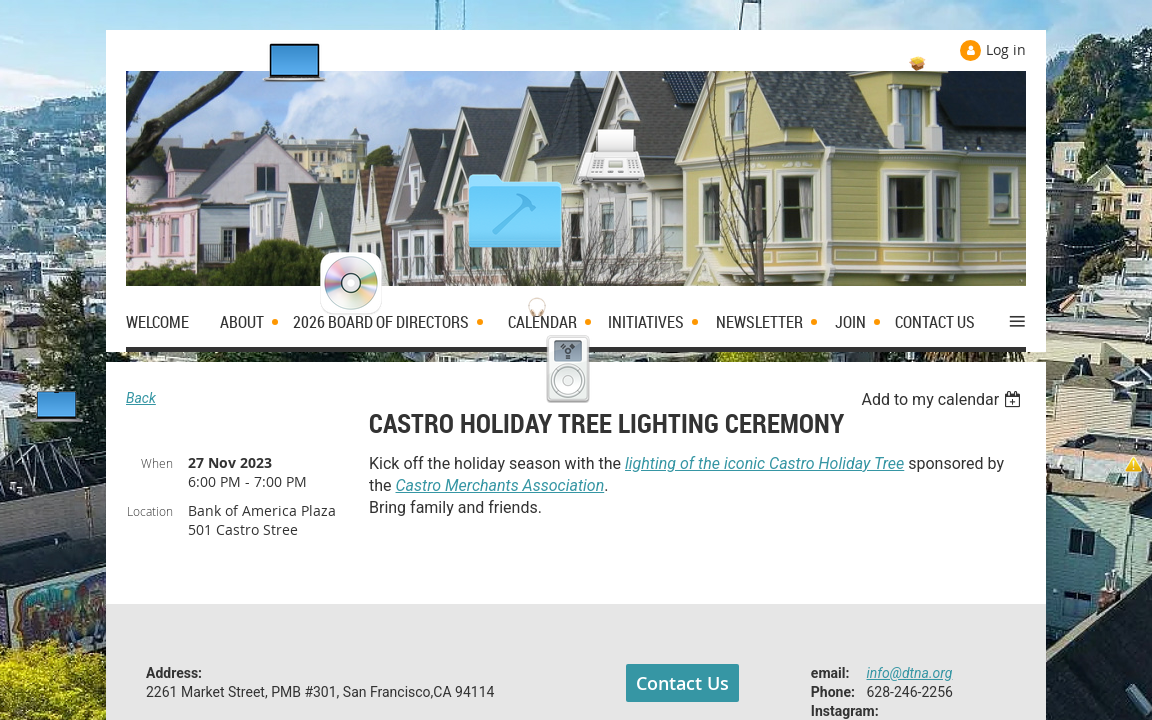 The image size is (1152, 720). I want to click on connect bluetooth headphones, so click(537, 307).